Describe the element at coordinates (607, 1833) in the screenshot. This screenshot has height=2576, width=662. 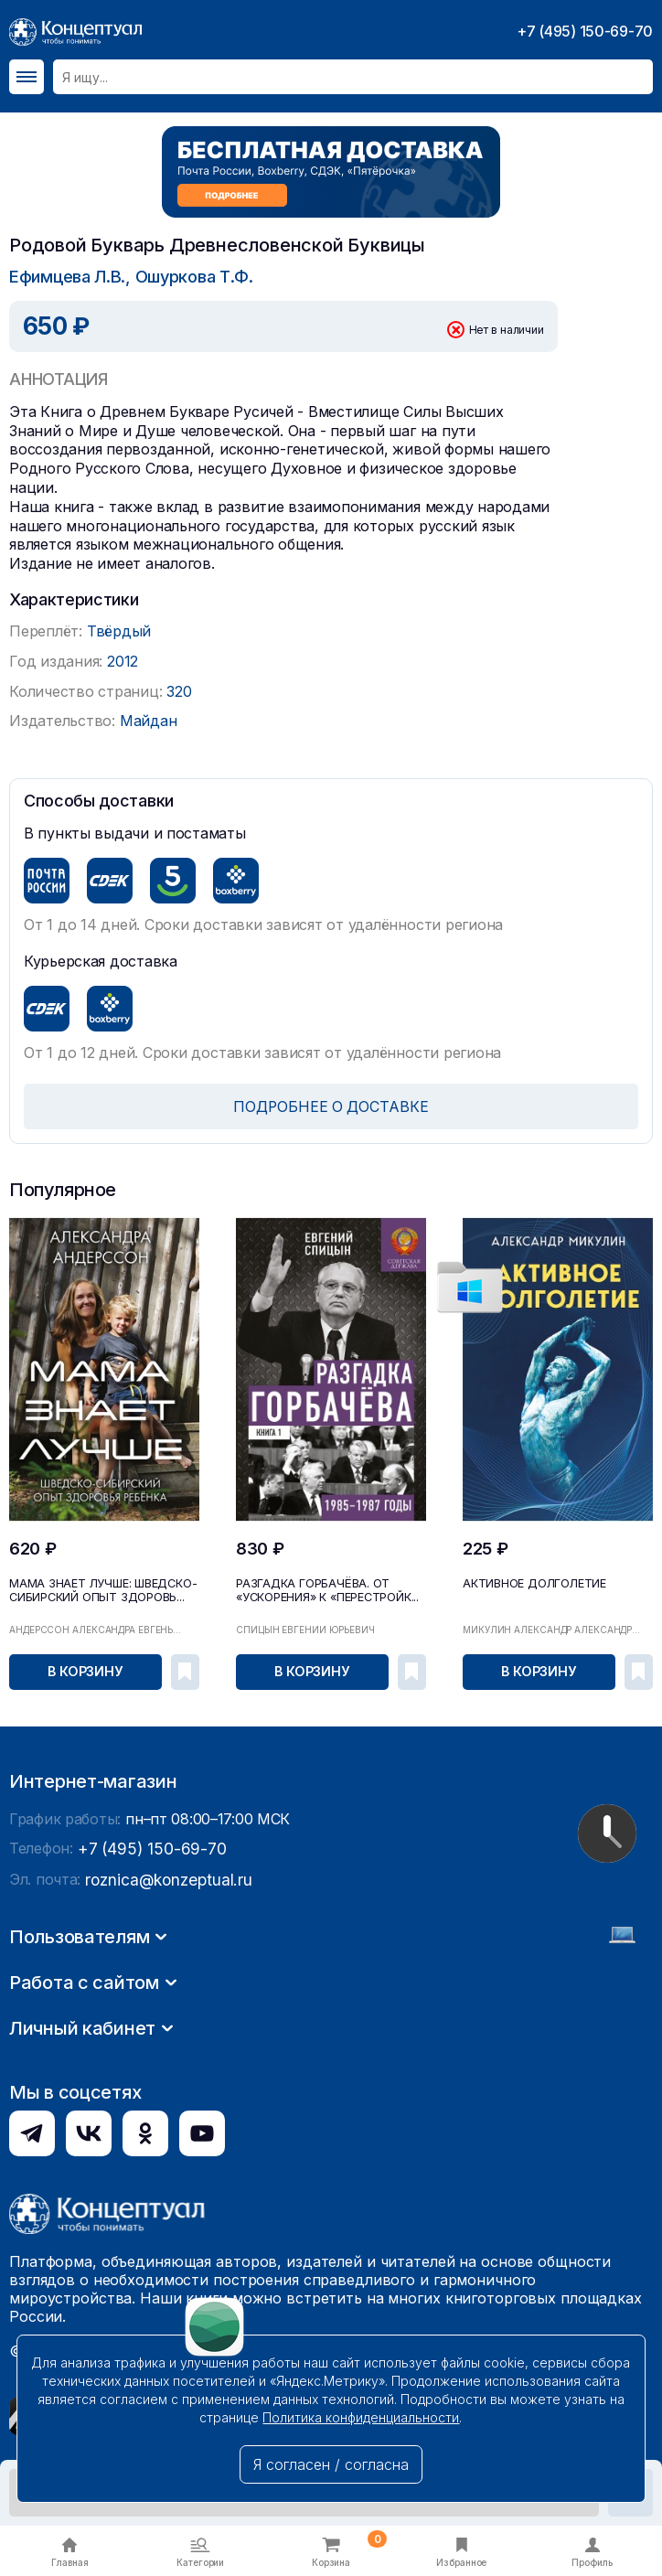
I see `indicates urgent or time-sensitive status` at that location.